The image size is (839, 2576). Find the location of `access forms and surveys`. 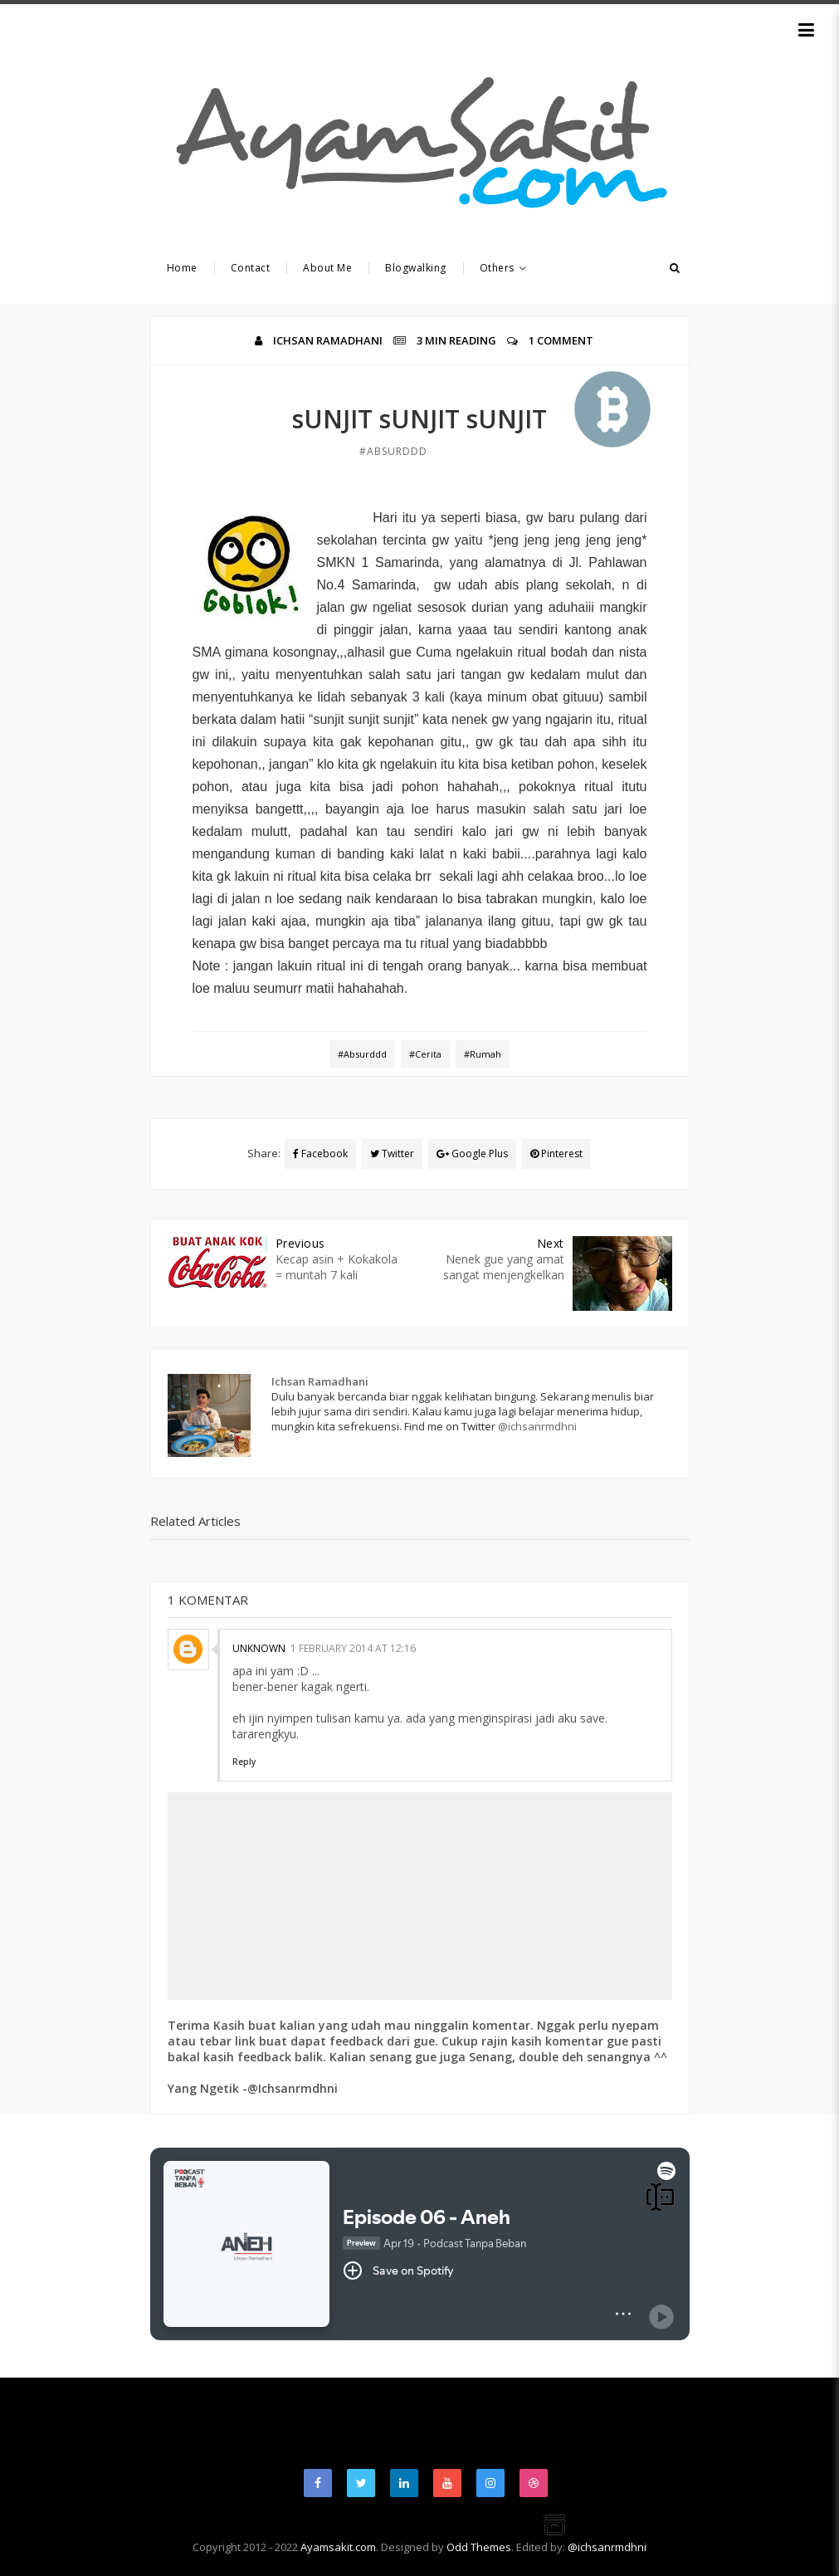

access forms and surveys is located at coordinates (660, 2197).